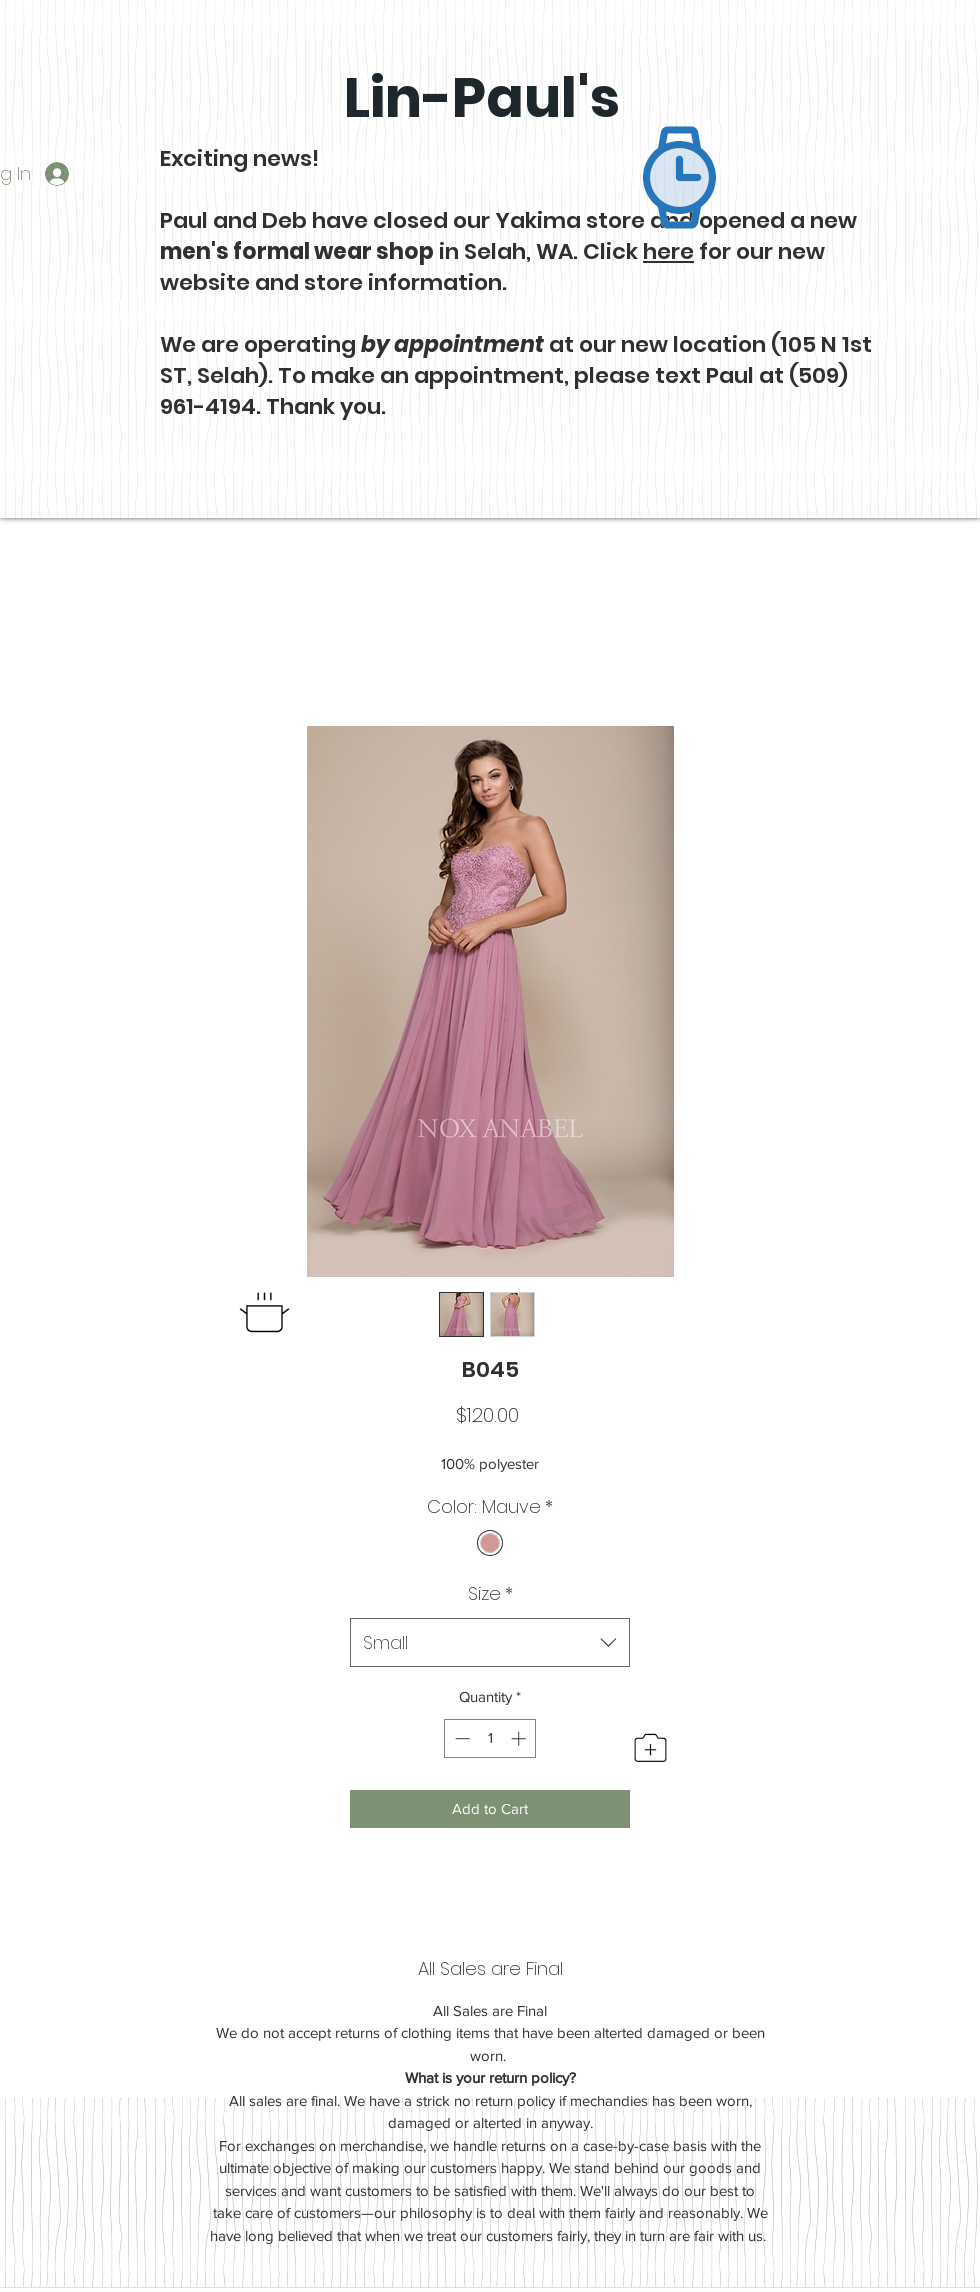 The height and width of the screenshot is (2292, 980). Describe the element at coordinates (650, 1748) in the screenshot. I see `add a new photo` at that location.